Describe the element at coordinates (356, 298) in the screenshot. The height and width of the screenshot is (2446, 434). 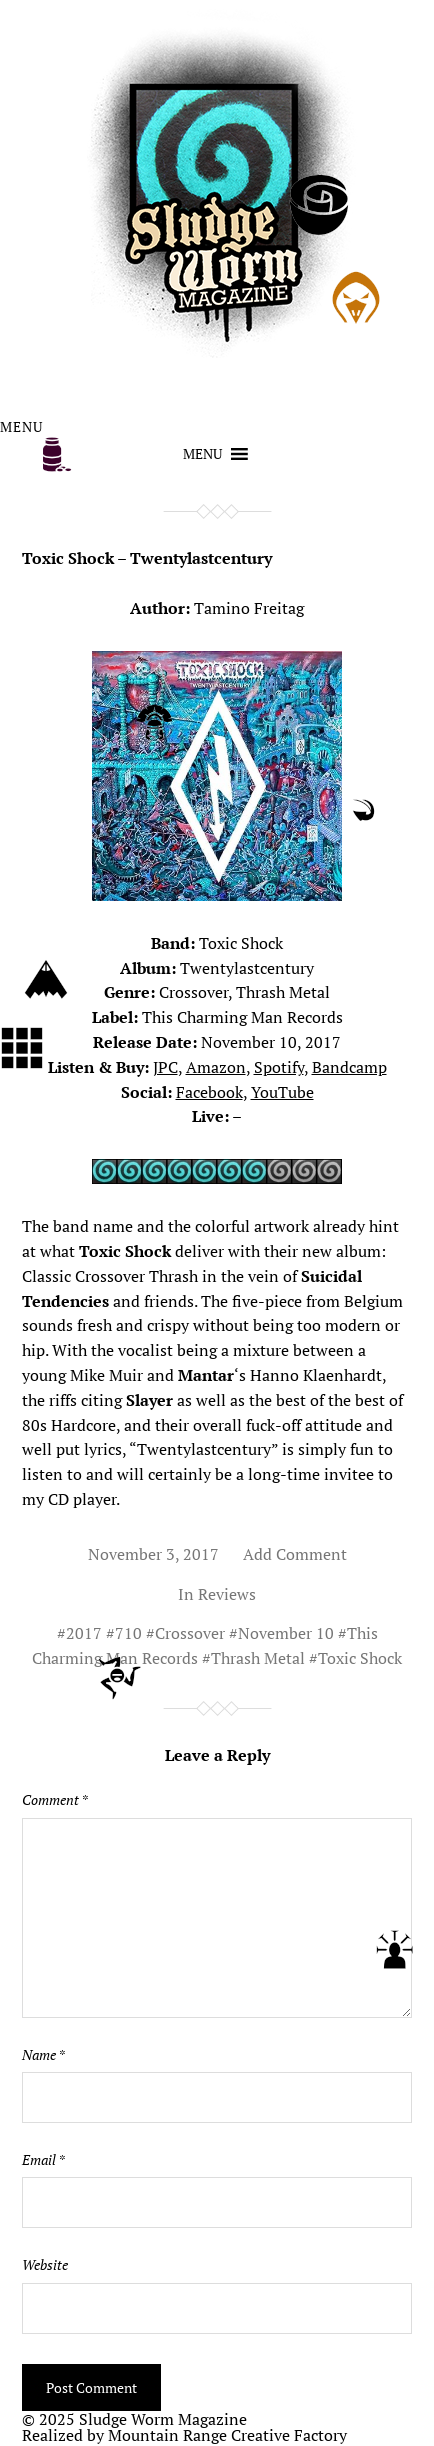
I see `select kenku character race` at that location.